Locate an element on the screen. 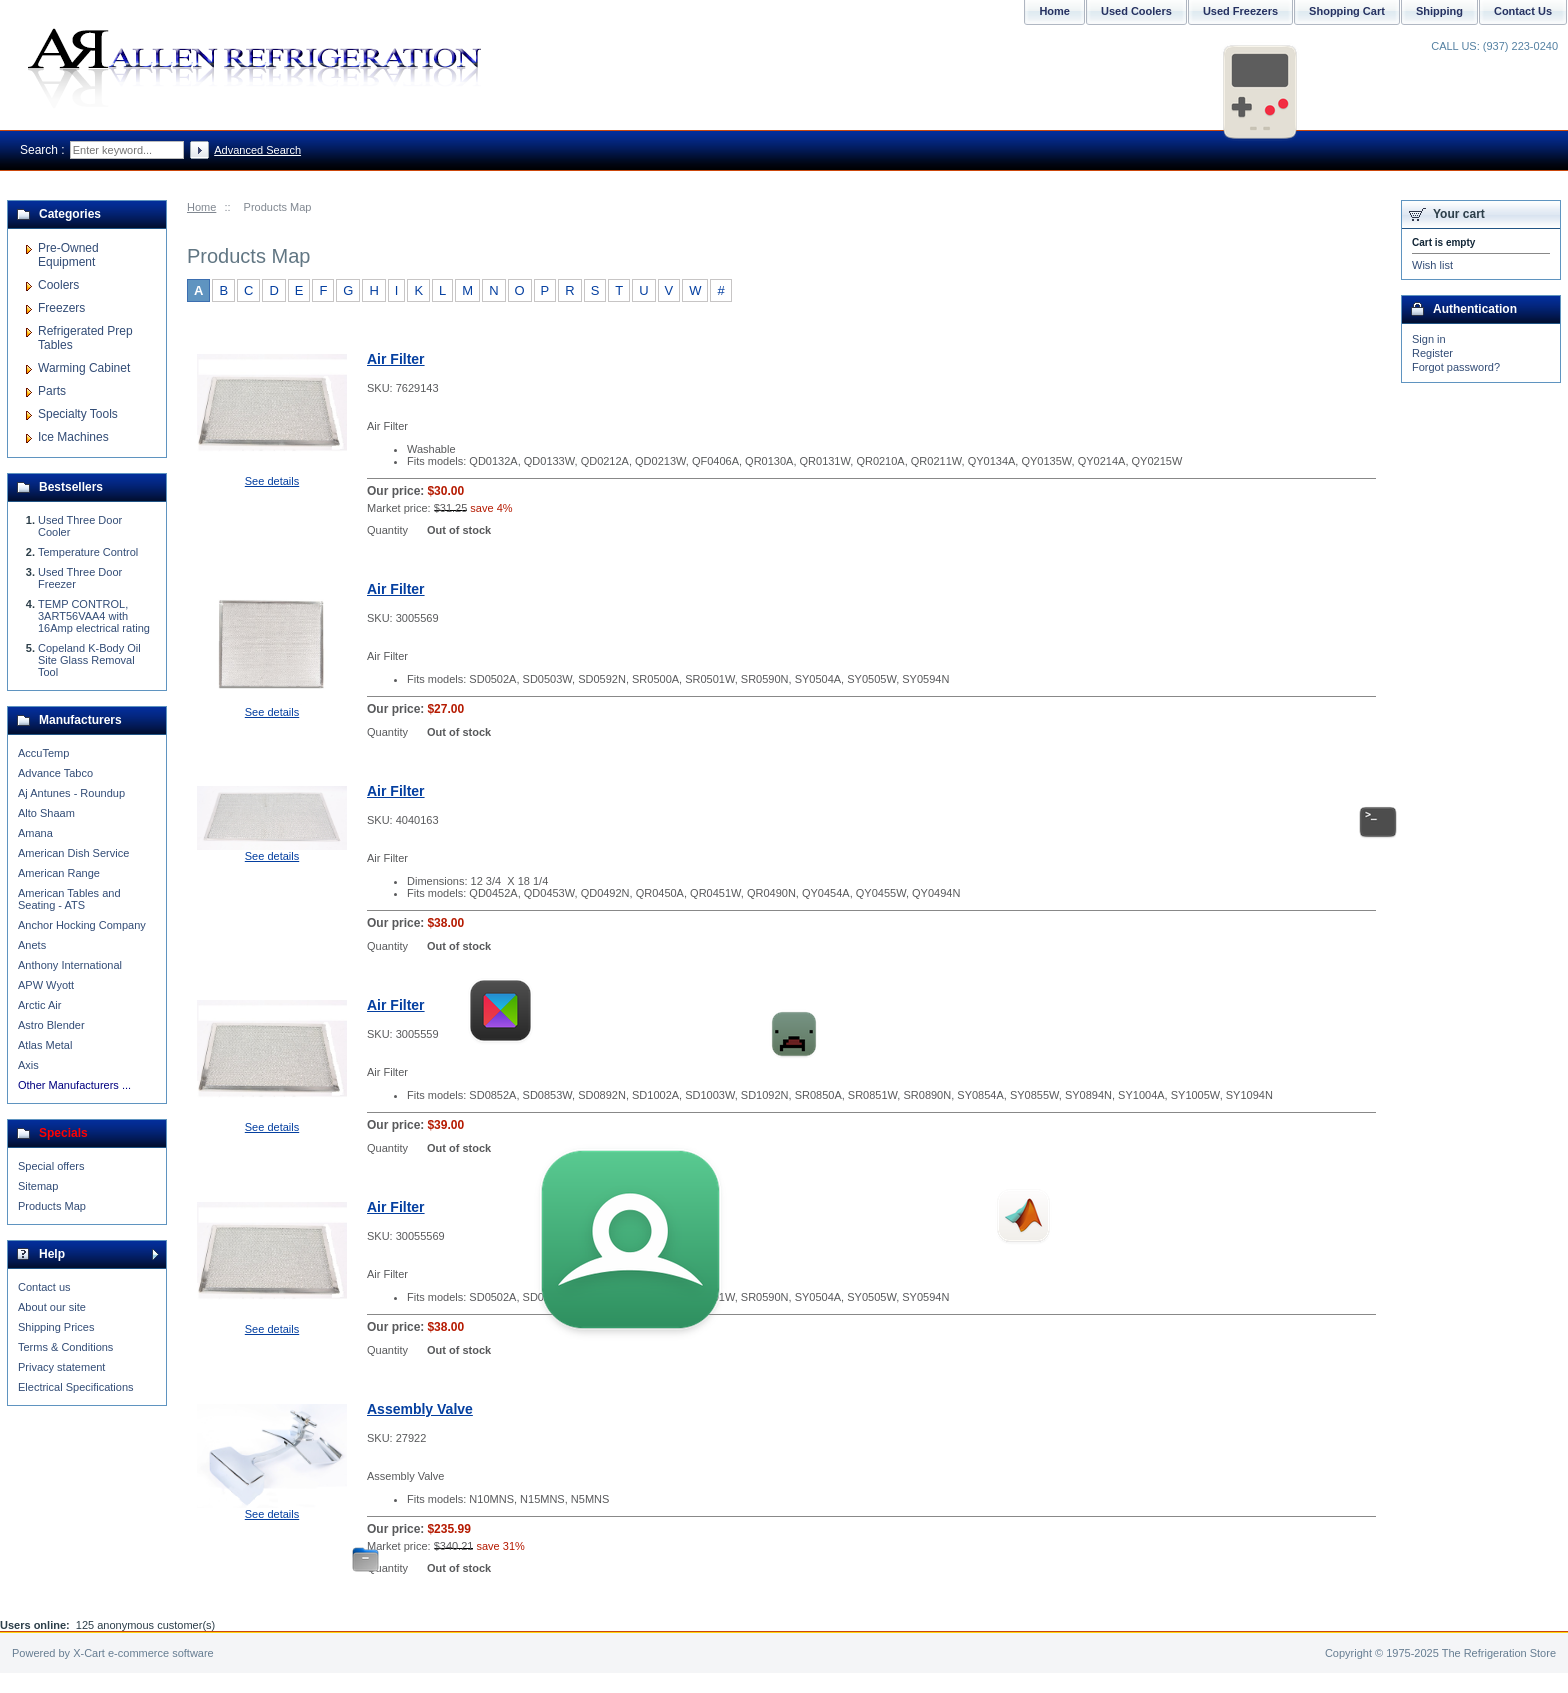 This screenshot has height=1693, width=1568. open the terminal application is located at coordinates (1378, 822).